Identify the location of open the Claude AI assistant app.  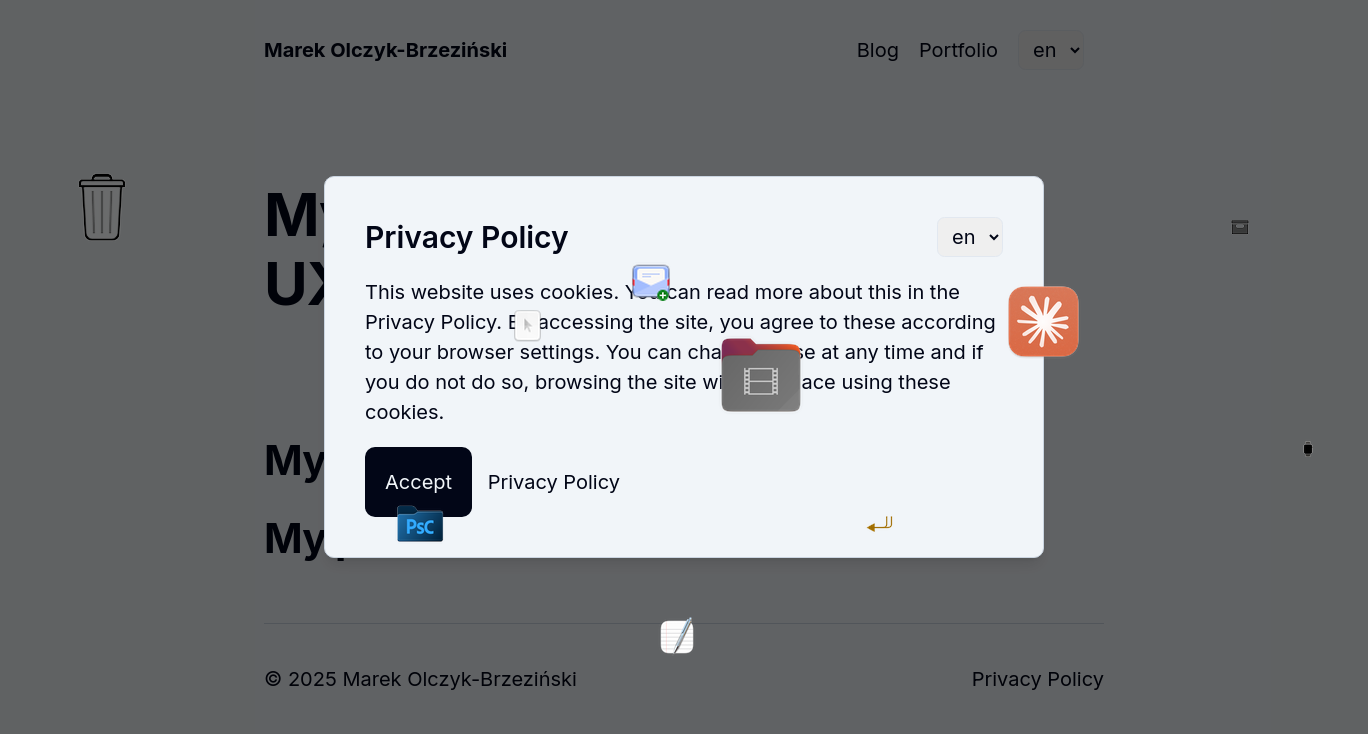
(1043, 321).